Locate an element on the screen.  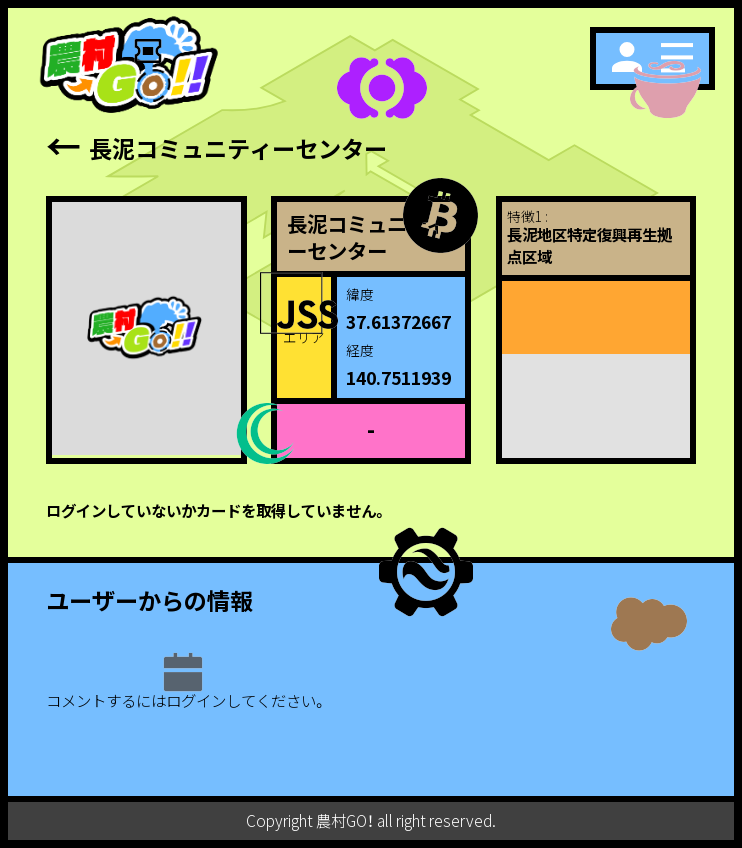
cloudcannon logo is located at coordinates (382, 88).